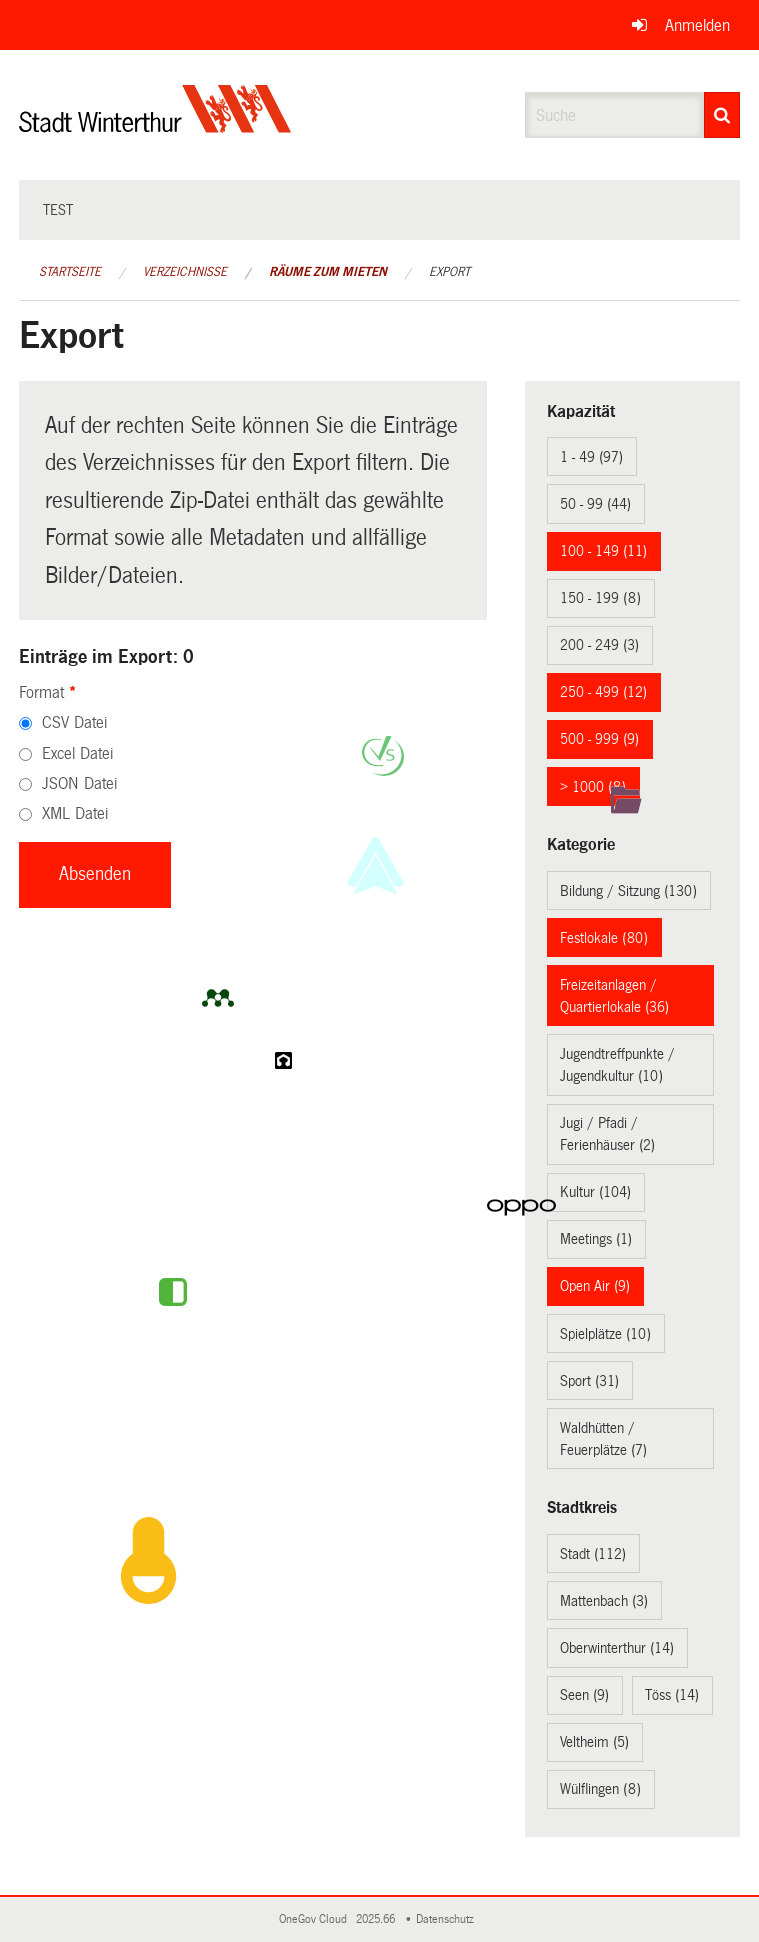 The image size is (759, 1942). I want to click on codeceptjs testing framework logo, so click(383, 756).